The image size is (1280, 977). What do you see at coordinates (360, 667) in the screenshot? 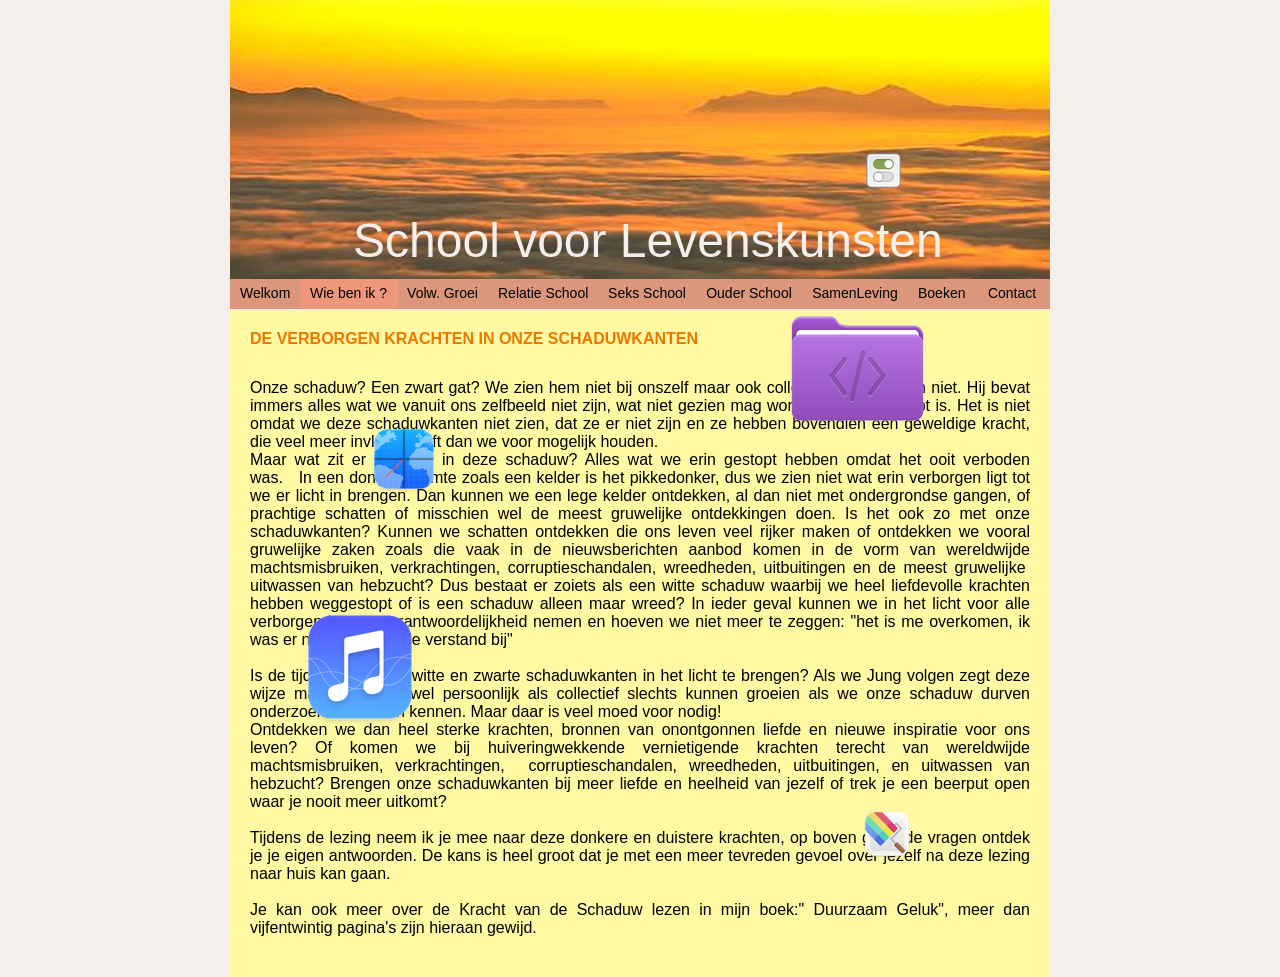
I see `open audacity audio editor` at bounding box center [360, 667].